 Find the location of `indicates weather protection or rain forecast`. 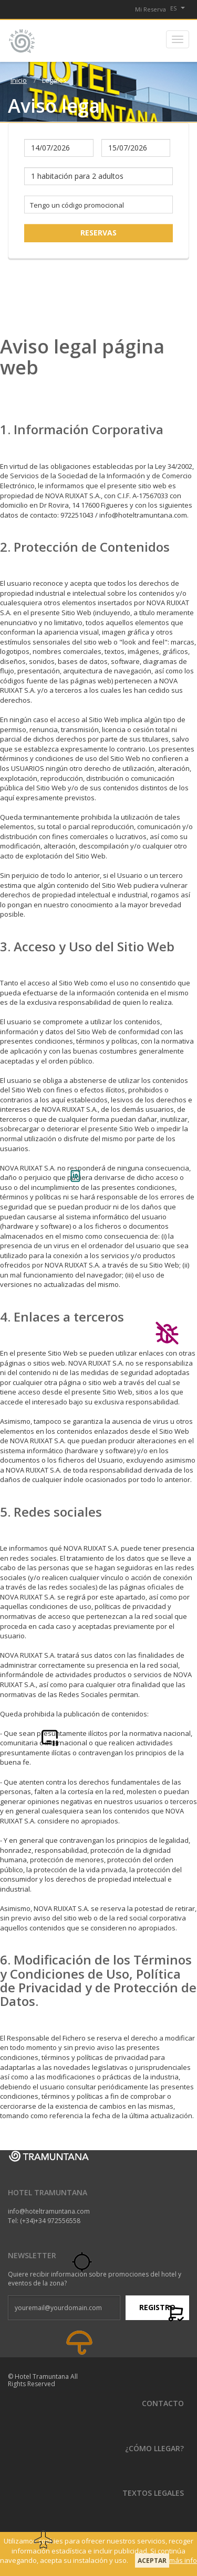

indicates weather protection or rain forecast is located at coordinates (79, 2343).